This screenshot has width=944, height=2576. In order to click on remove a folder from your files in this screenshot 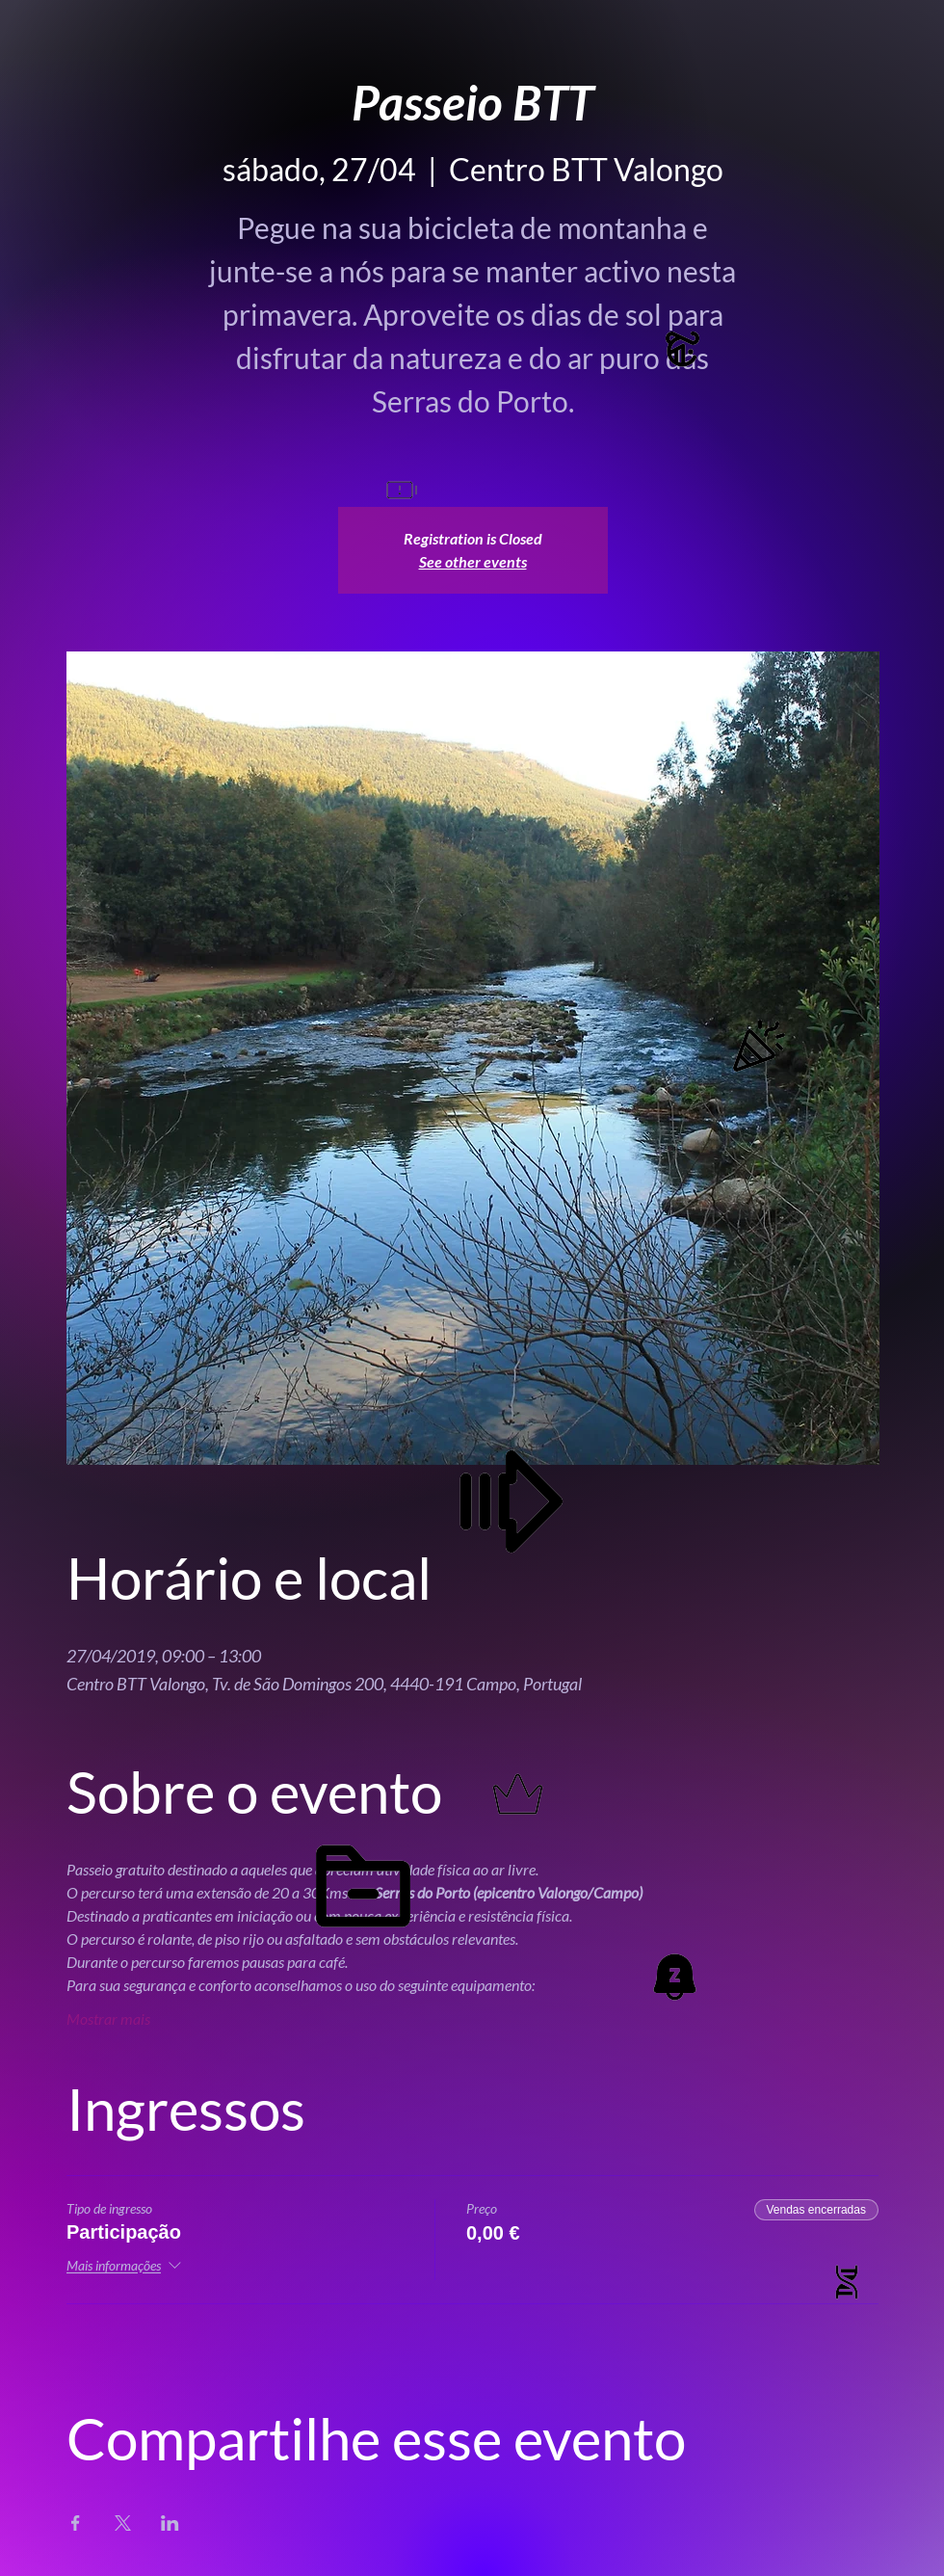, I will do `click(363, 1887)`.